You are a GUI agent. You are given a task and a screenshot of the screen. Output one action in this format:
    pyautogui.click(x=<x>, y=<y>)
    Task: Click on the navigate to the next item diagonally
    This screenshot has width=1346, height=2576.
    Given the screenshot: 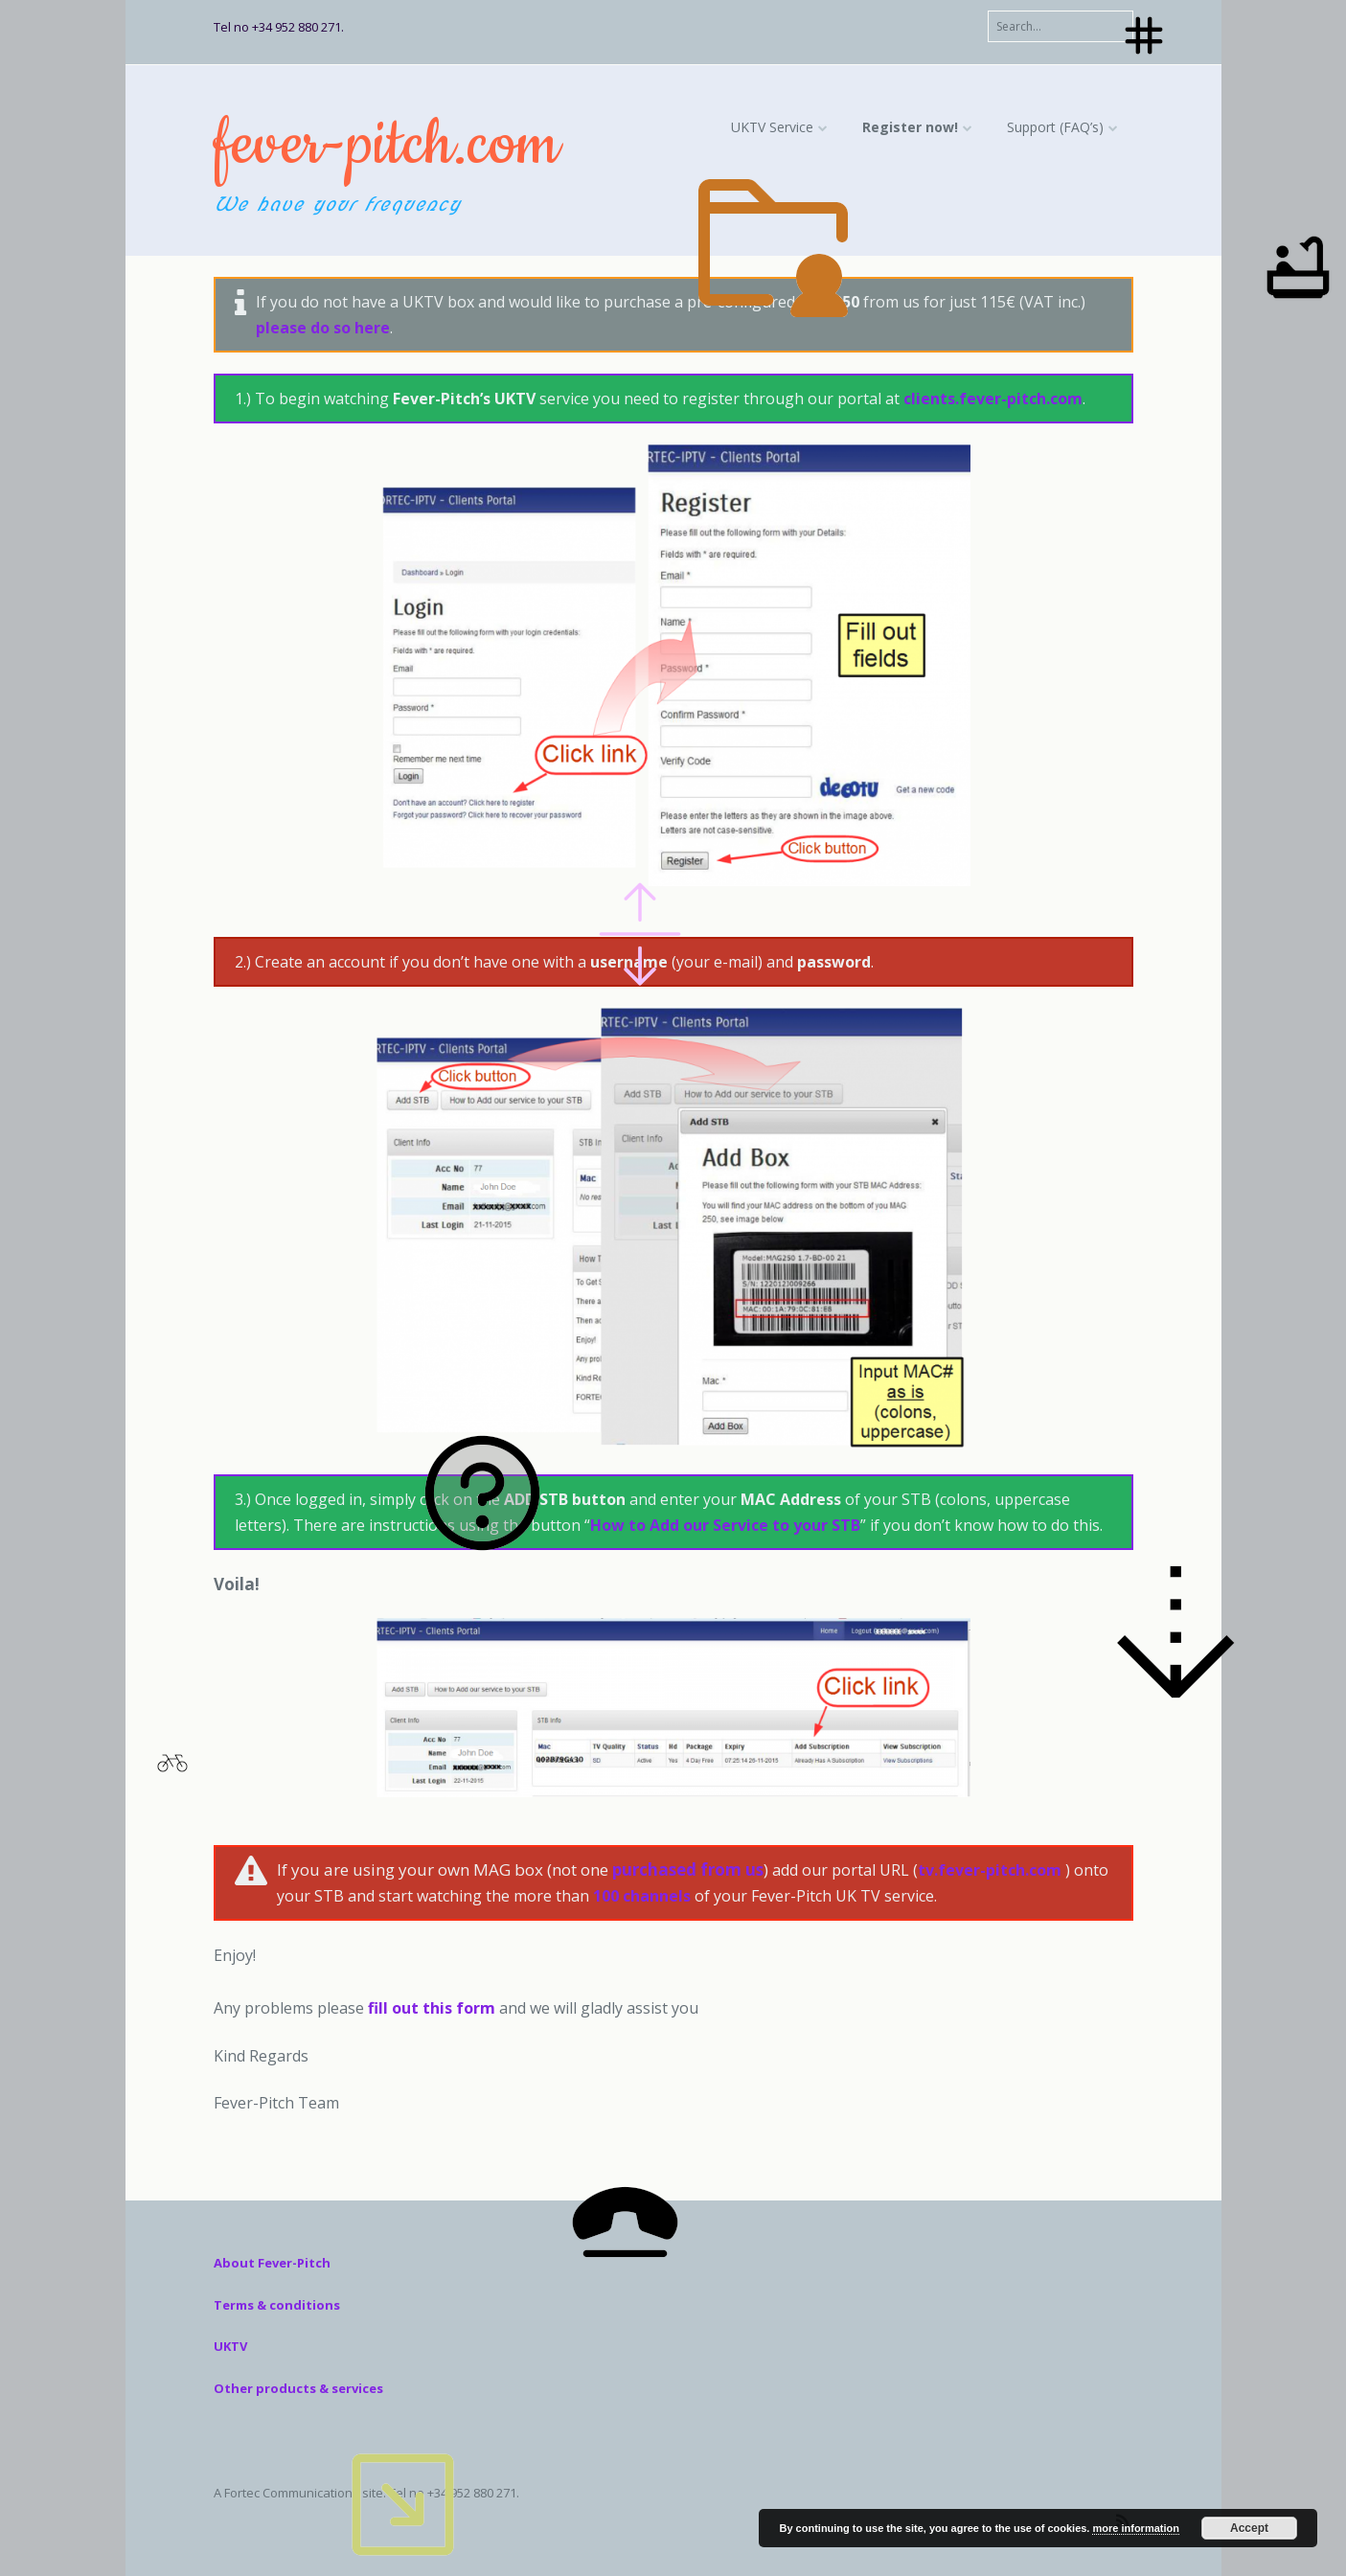 What is the action you would take?
    pyautogui.click(x=402, y=2504)
    